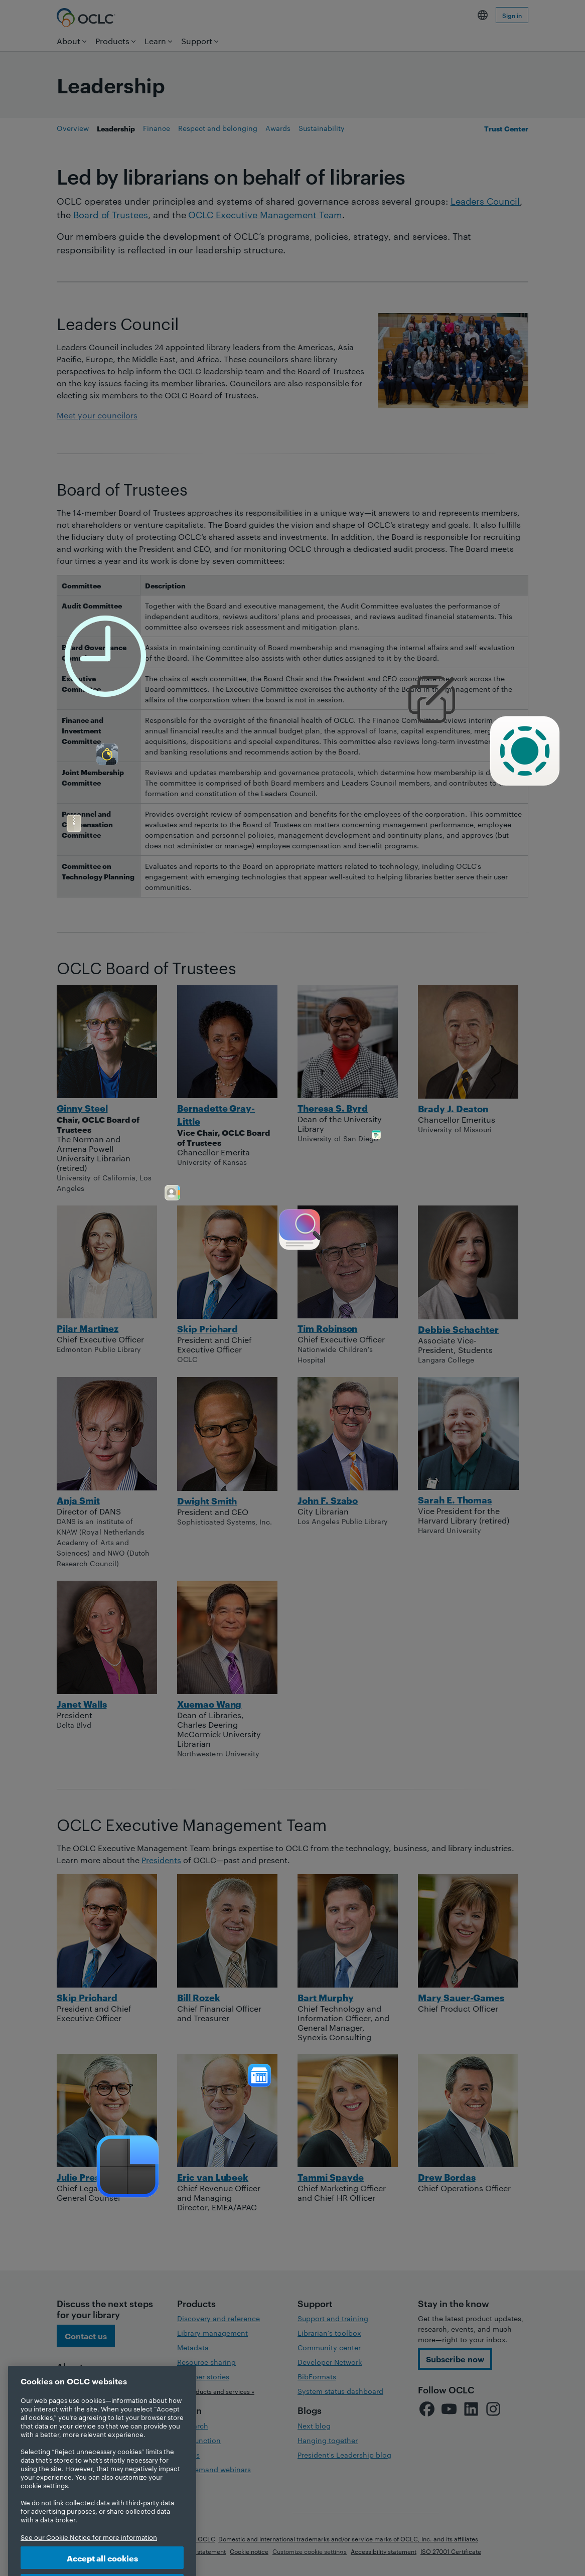 The height and width of the screenshot is (2576, 585). What do you see at coordinates (172, 1192) in the screenshot?
I see `open contacts app` at bounding box center [172, 1192].